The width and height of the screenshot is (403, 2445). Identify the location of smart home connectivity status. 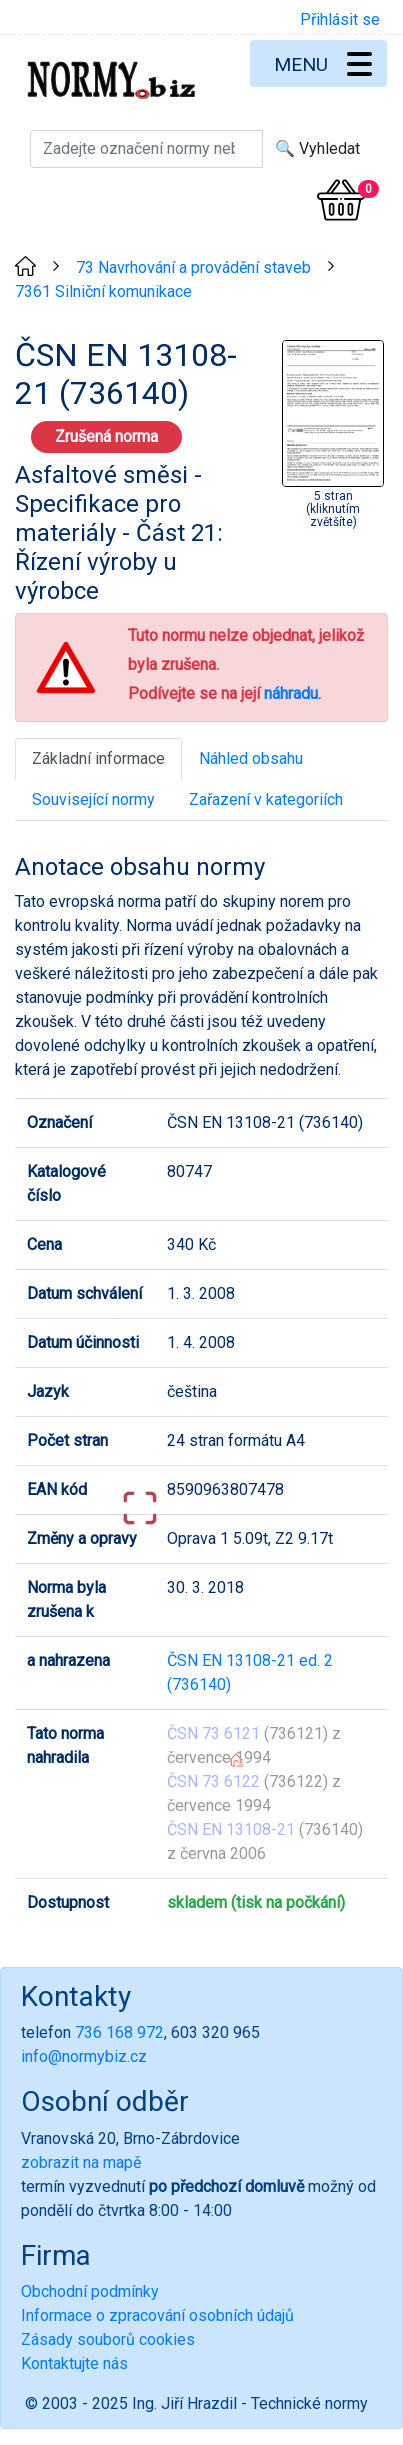
(236, 1760).